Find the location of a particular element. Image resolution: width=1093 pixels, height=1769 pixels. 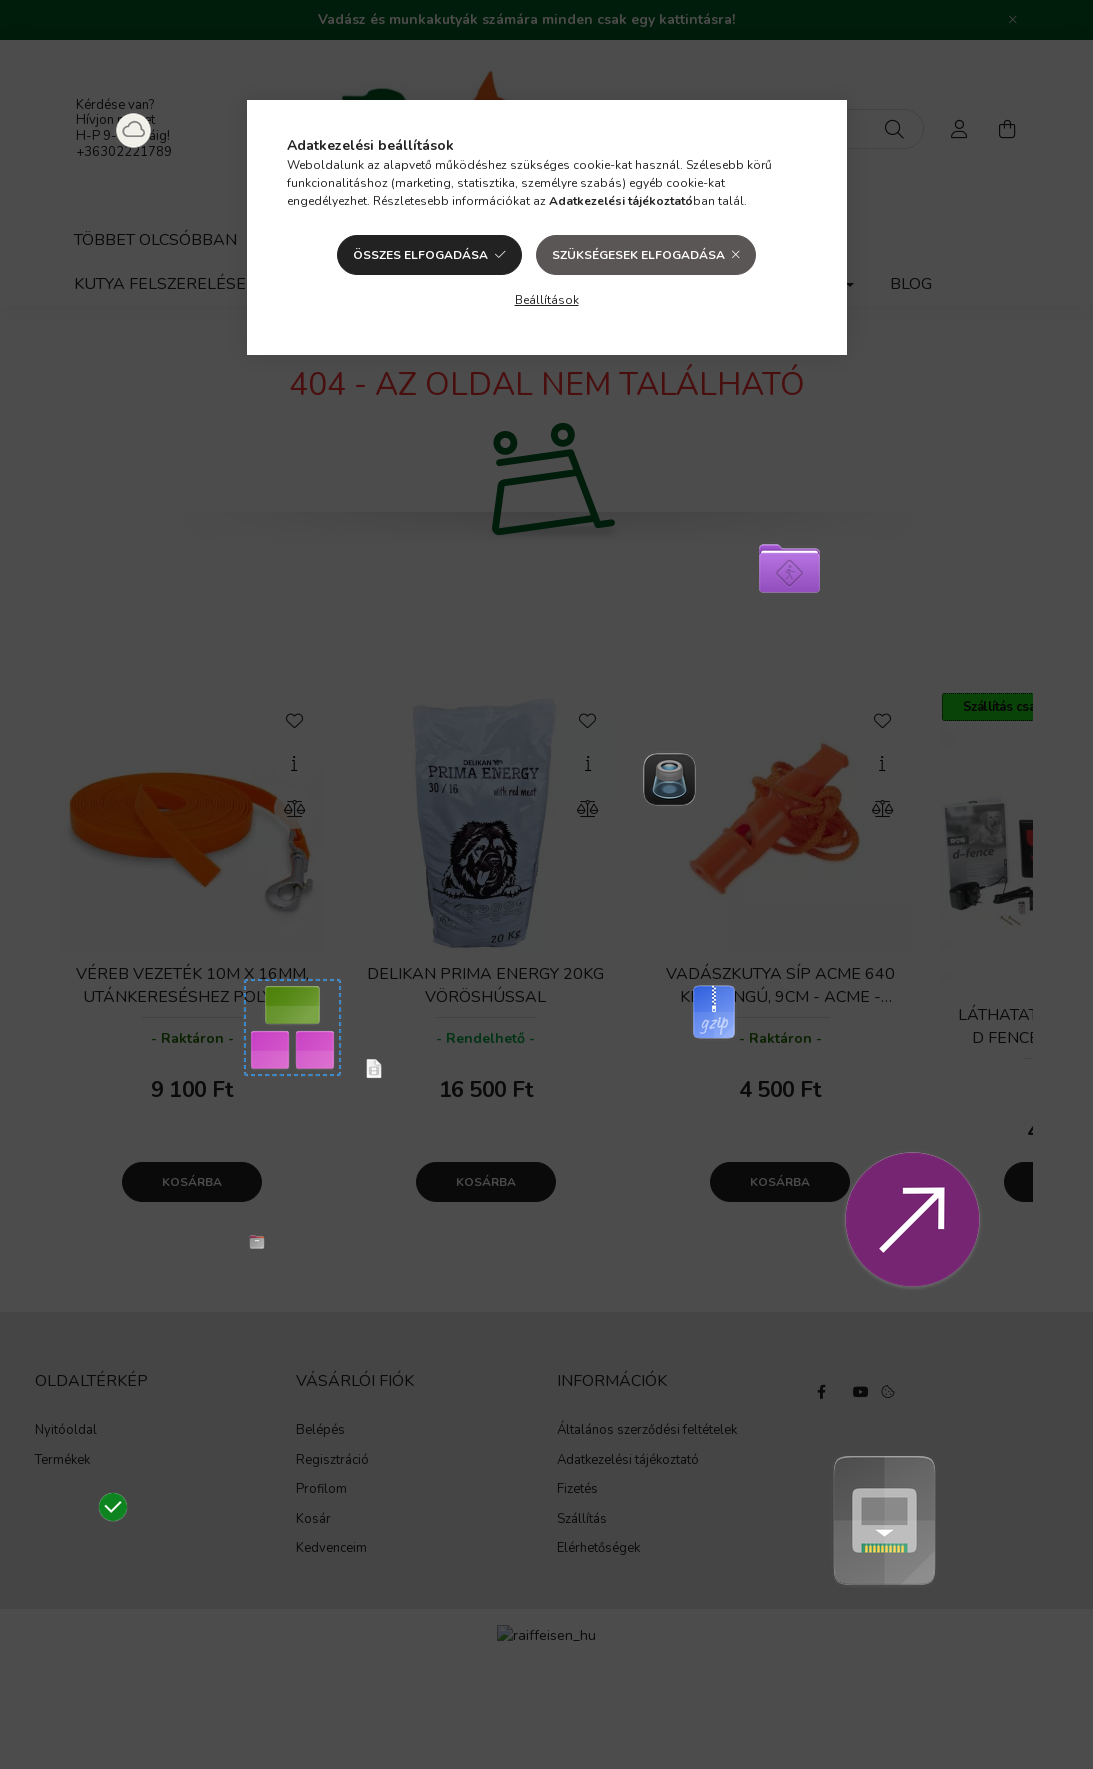

indicates file sync completed successfully is located at coordinates (113, 1507).